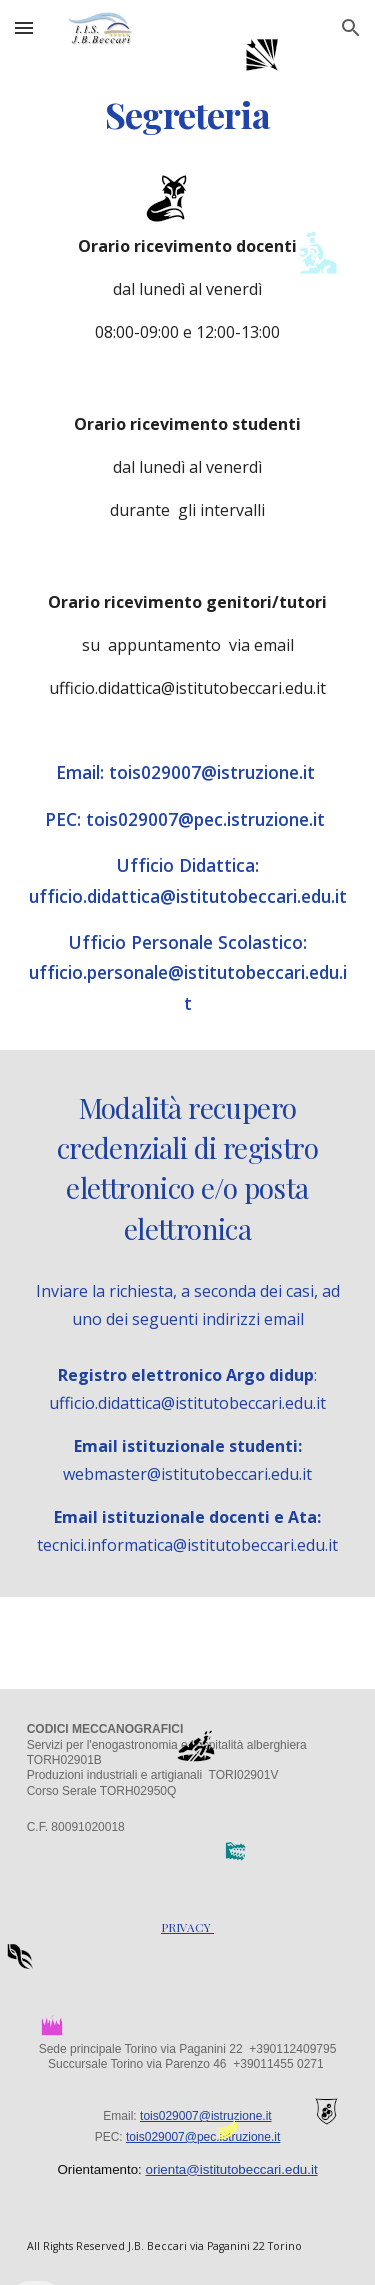 The image size is (375, 2285). Describe the element at coordinates (166, 198) in the screenshot. I see `fox character or avatar icon` at that location.